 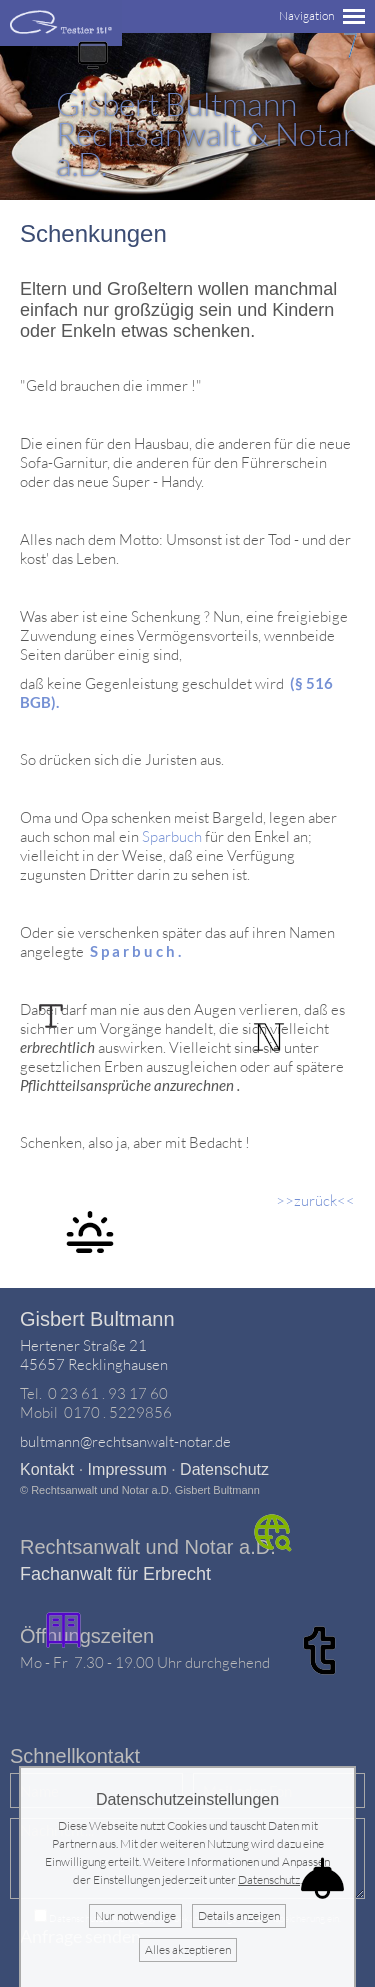 What do you see at coordinates (93, 54) in the screenshot?
I see `view on desktop display` at bounding box center [93, 54].